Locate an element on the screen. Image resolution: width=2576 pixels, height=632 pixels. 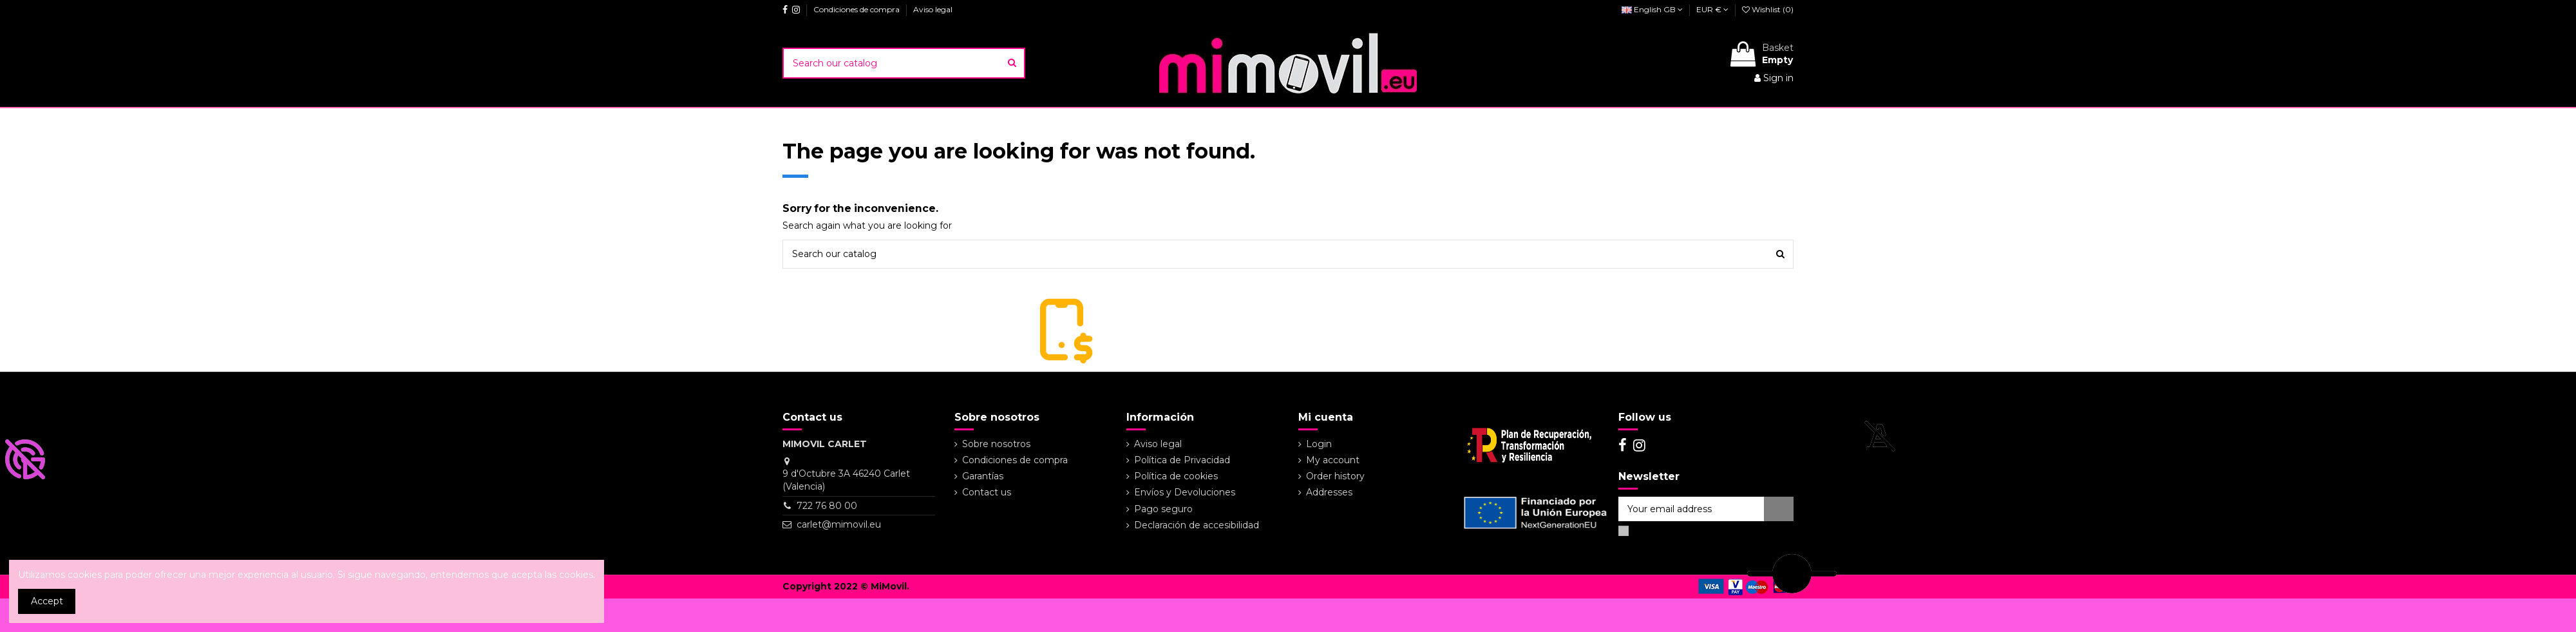
mobile payment or banking app is located at coordinates (1061, 329).